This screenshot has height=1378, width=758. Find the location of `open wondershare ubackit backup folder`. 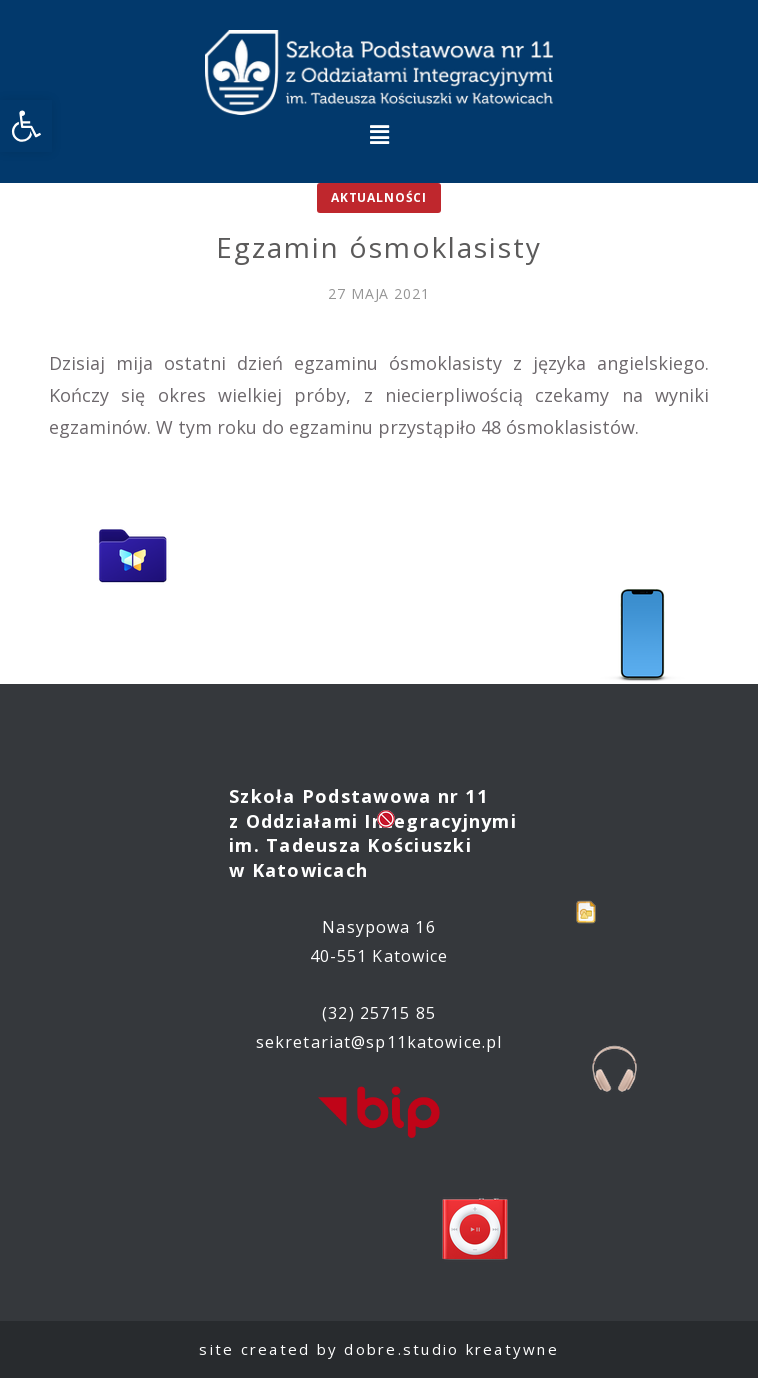

open wondershare ubackit backup folder is located at coordinates (132, 557).